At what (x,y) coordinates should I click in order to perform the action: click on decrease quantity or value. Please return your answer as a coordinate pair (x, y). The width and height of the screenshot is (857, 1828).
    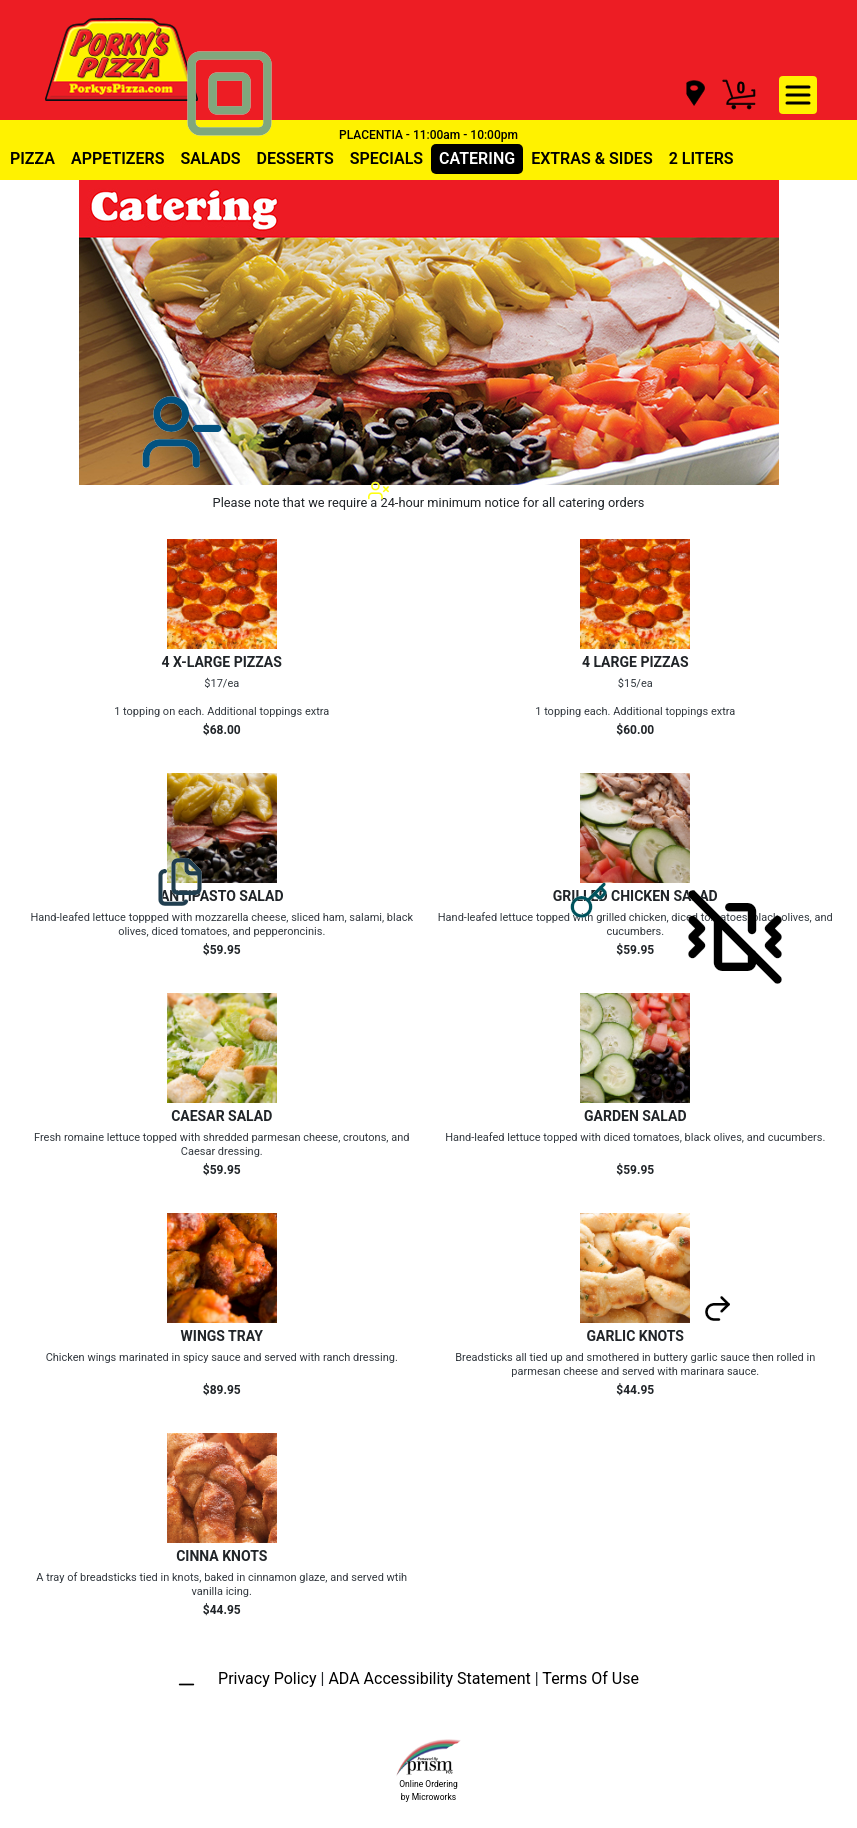
    Looking at the image, I should click on (186, 1684).